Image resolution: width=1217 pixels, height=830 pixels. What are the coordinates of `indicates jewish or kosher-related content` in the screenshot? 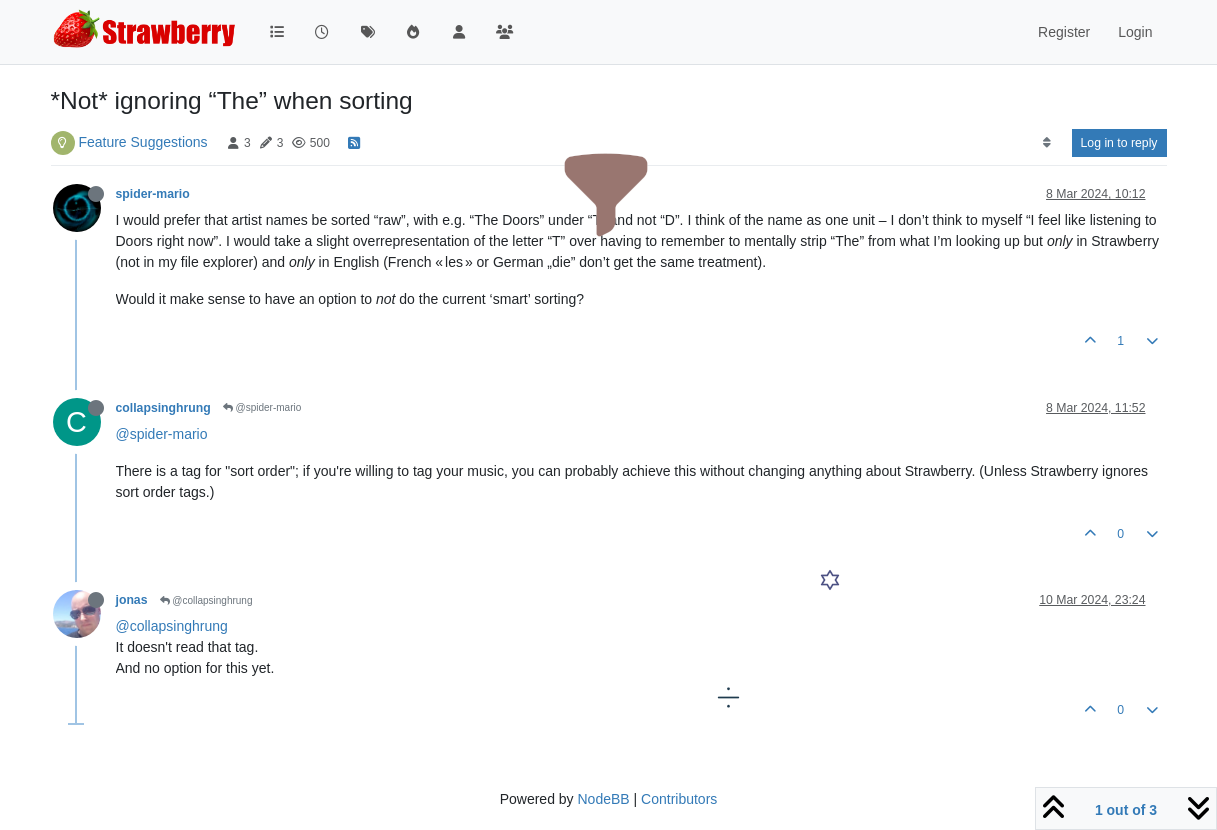 It's located at (830, 580).